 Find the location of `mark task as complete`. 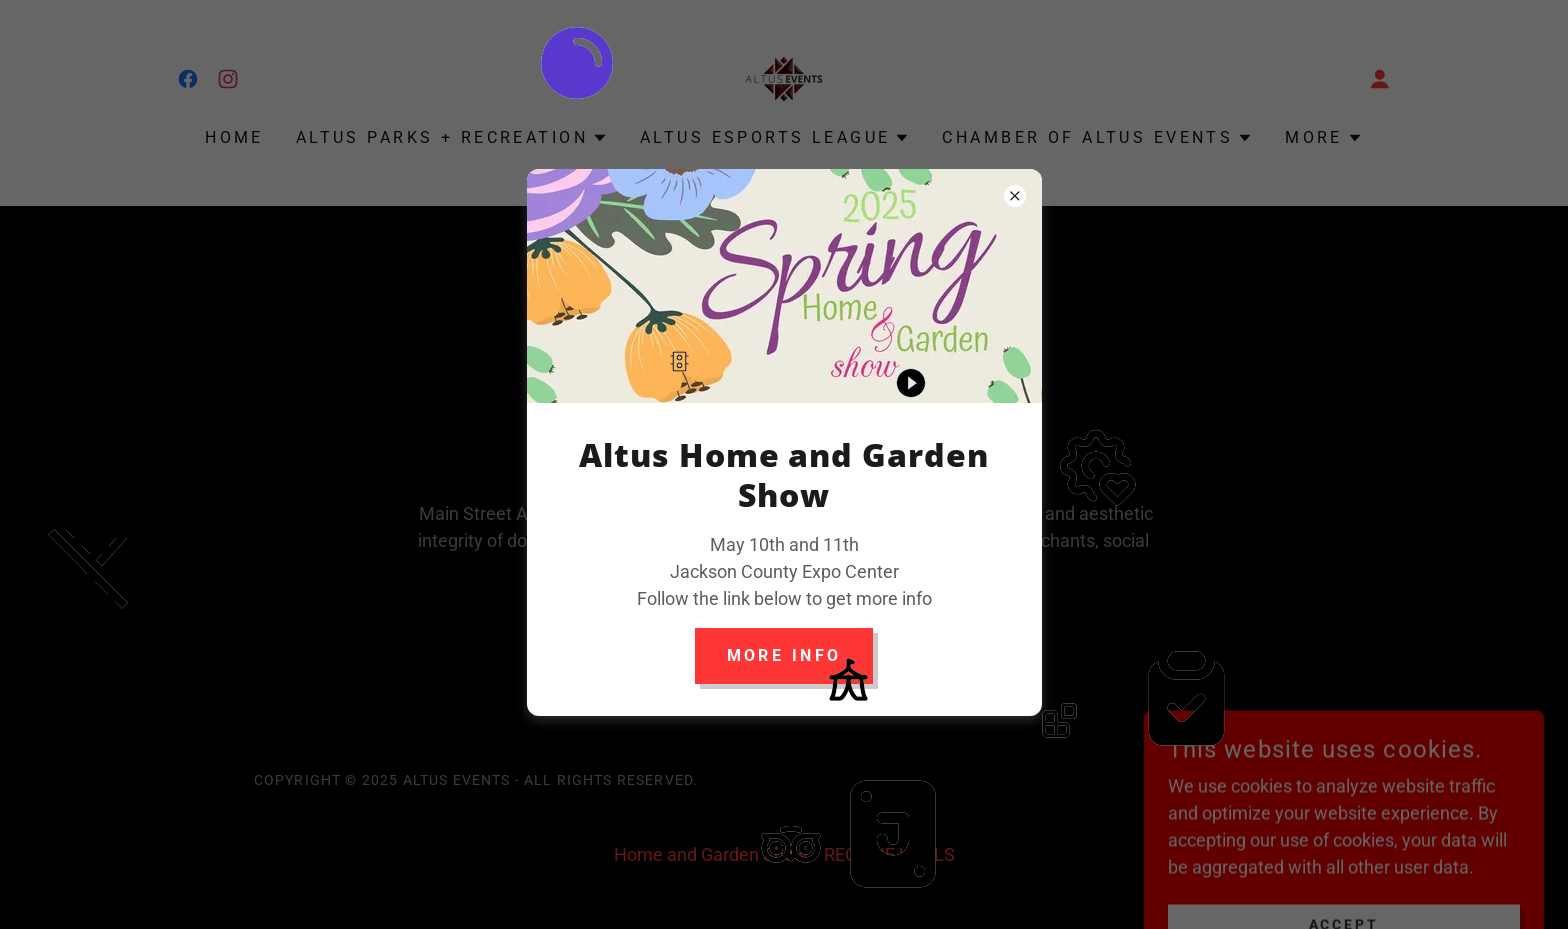

mark task as complete is located at coordinates (1186, 698).